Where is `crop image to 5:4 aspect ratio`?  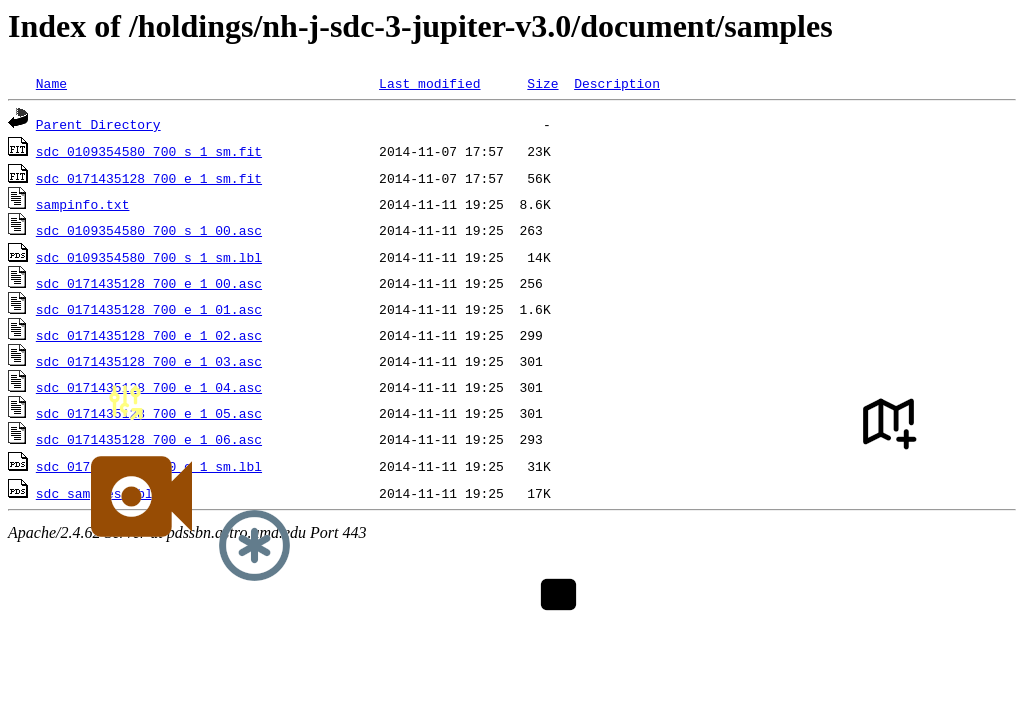
crop image to 5:4 aspect ratio is located at coordinates (558, 594).